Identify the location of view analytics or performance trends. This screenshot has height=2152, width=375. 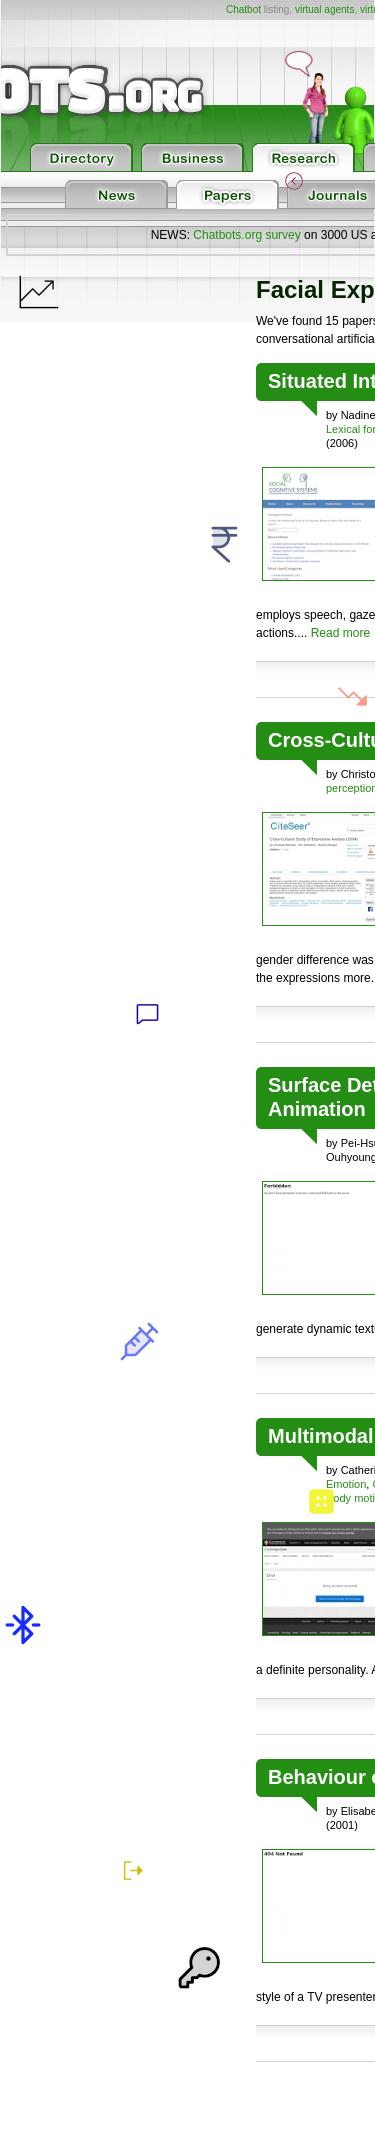
(39, 292).